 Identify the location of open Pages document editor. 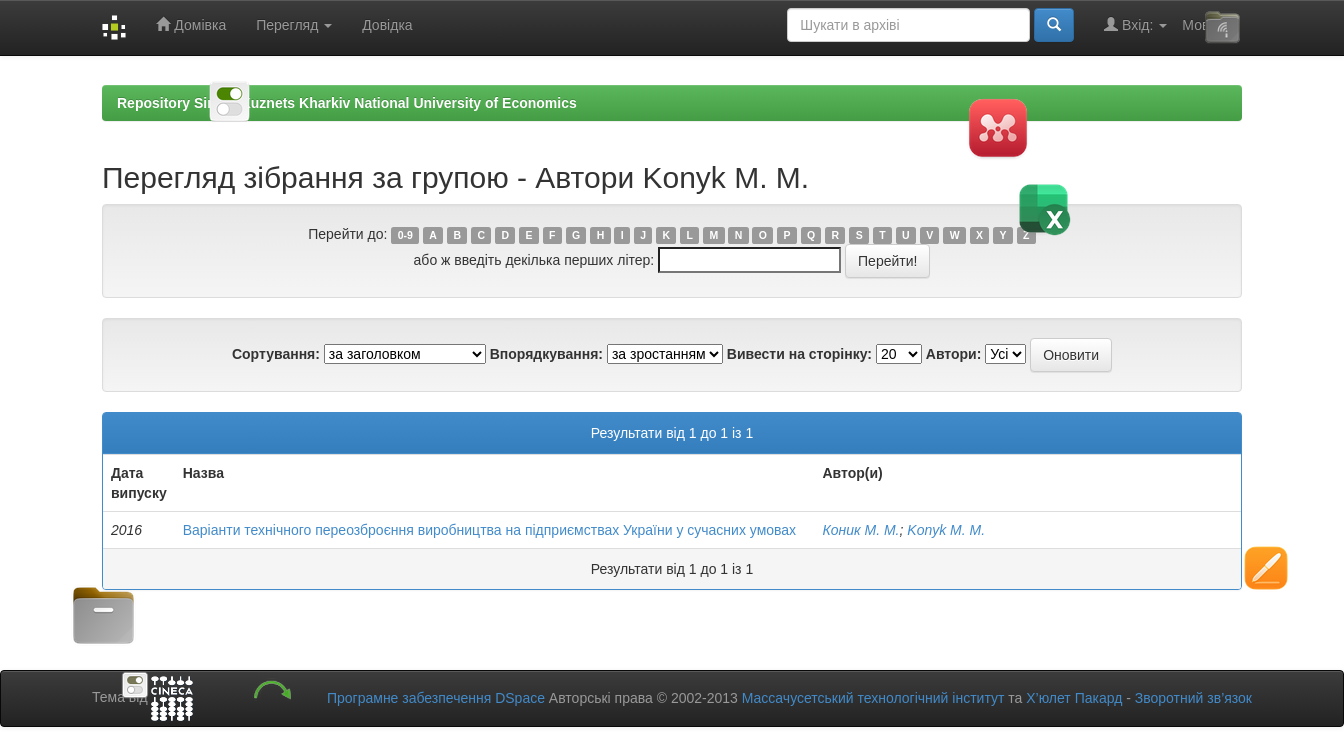
(1266, 568).